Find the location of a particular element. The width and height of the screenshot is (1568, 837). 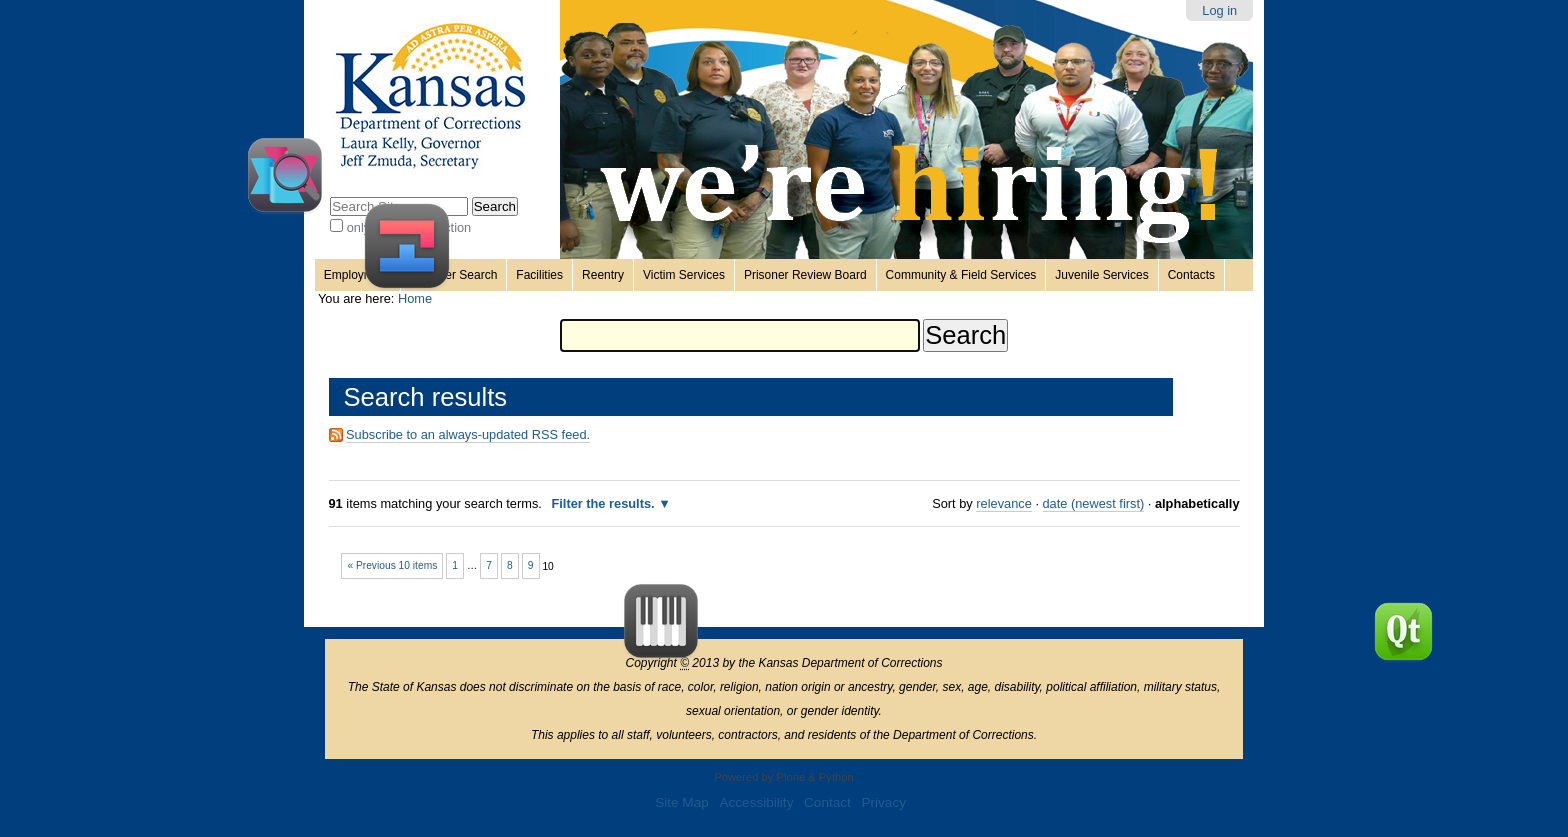

launch quadrapassel tetris-style puzzle game is located at coordinates (407, 246).